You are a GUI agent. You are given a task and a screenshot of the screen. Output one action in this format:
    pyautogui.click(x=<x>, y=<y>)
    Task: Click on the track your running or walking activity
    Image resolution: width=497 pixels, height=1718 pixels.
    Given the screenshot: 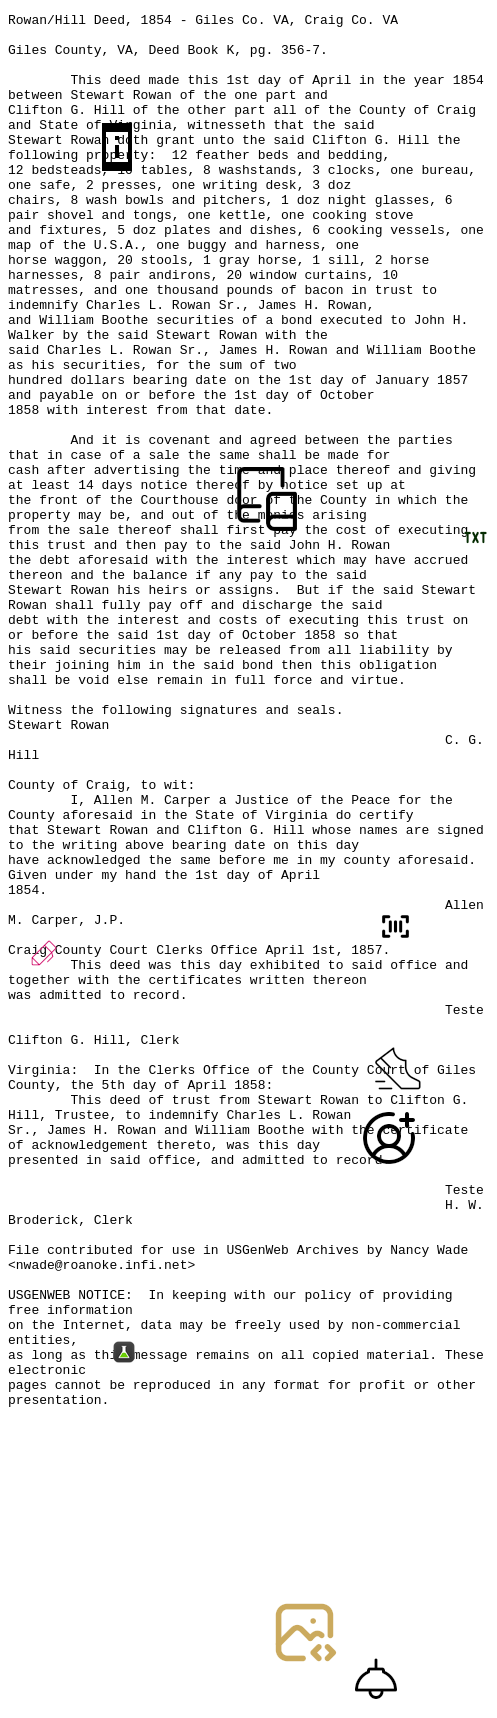 What is the action you would take?
    pyautogui.click(x=397, y=1071)
    